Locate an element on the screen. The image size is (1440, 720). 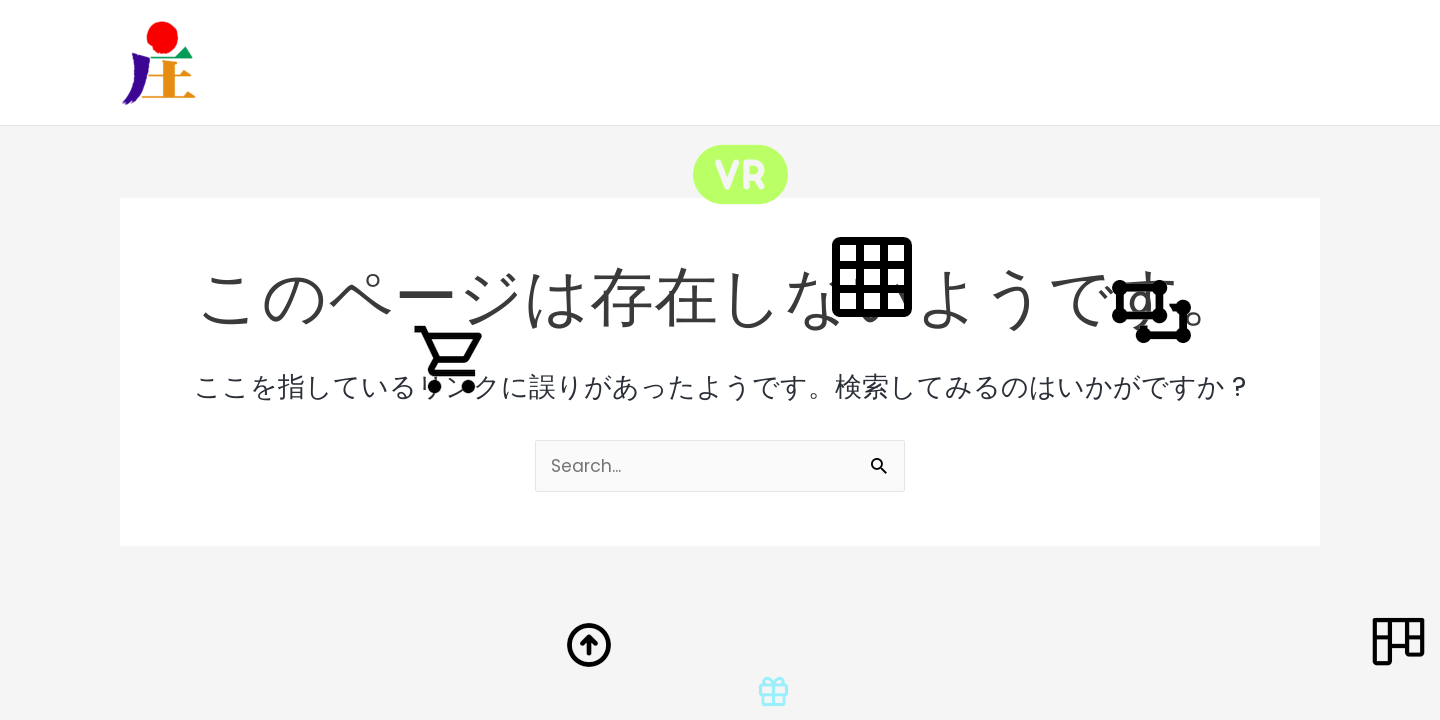
ungroup selected objects is located at coordinates (1151, 311).